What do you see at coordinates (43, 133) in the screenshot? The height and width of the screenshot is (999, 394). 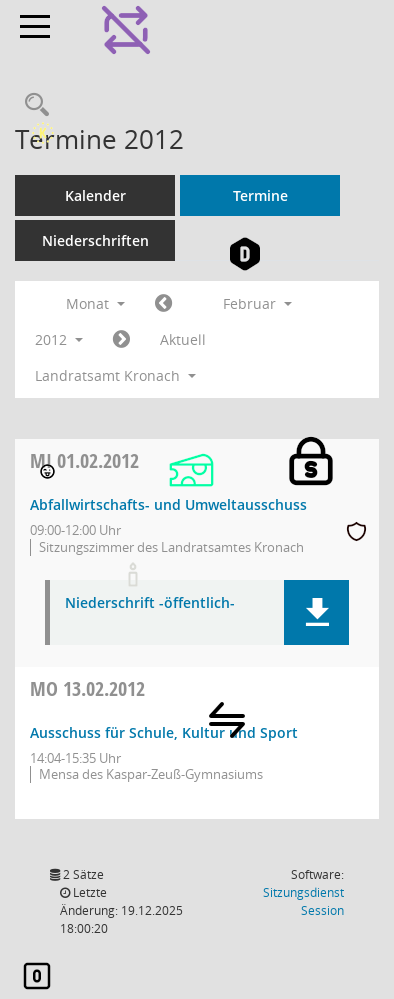 I see `indicates a keyboard shortcut or hotkey` at bounding box center [43, 133].